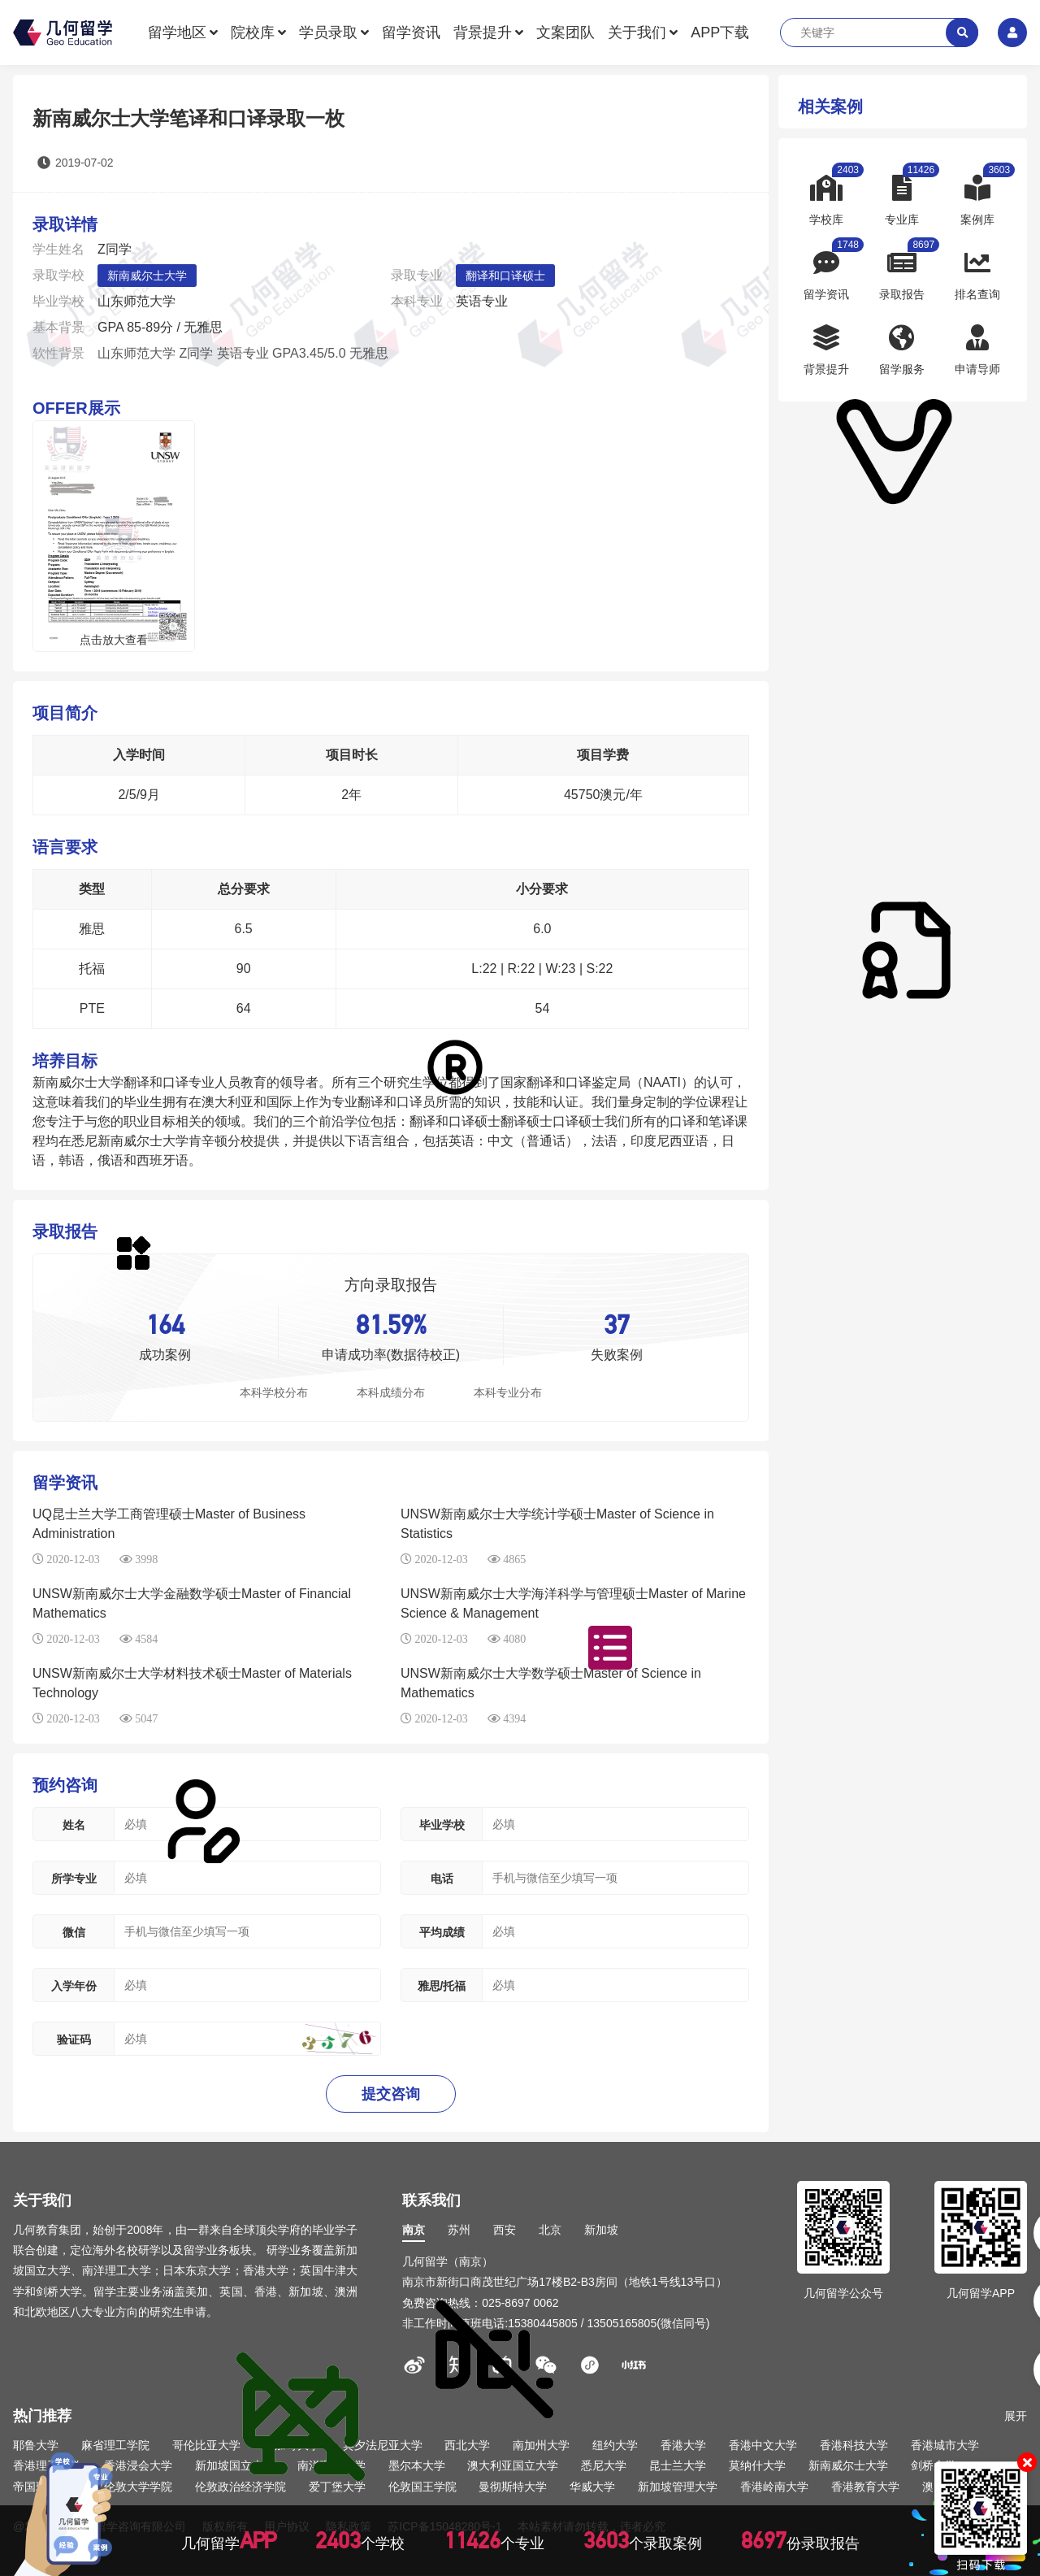  Describe the element at coordinates (610, 1648) in the screenshot. I see `view list of items` at that location.